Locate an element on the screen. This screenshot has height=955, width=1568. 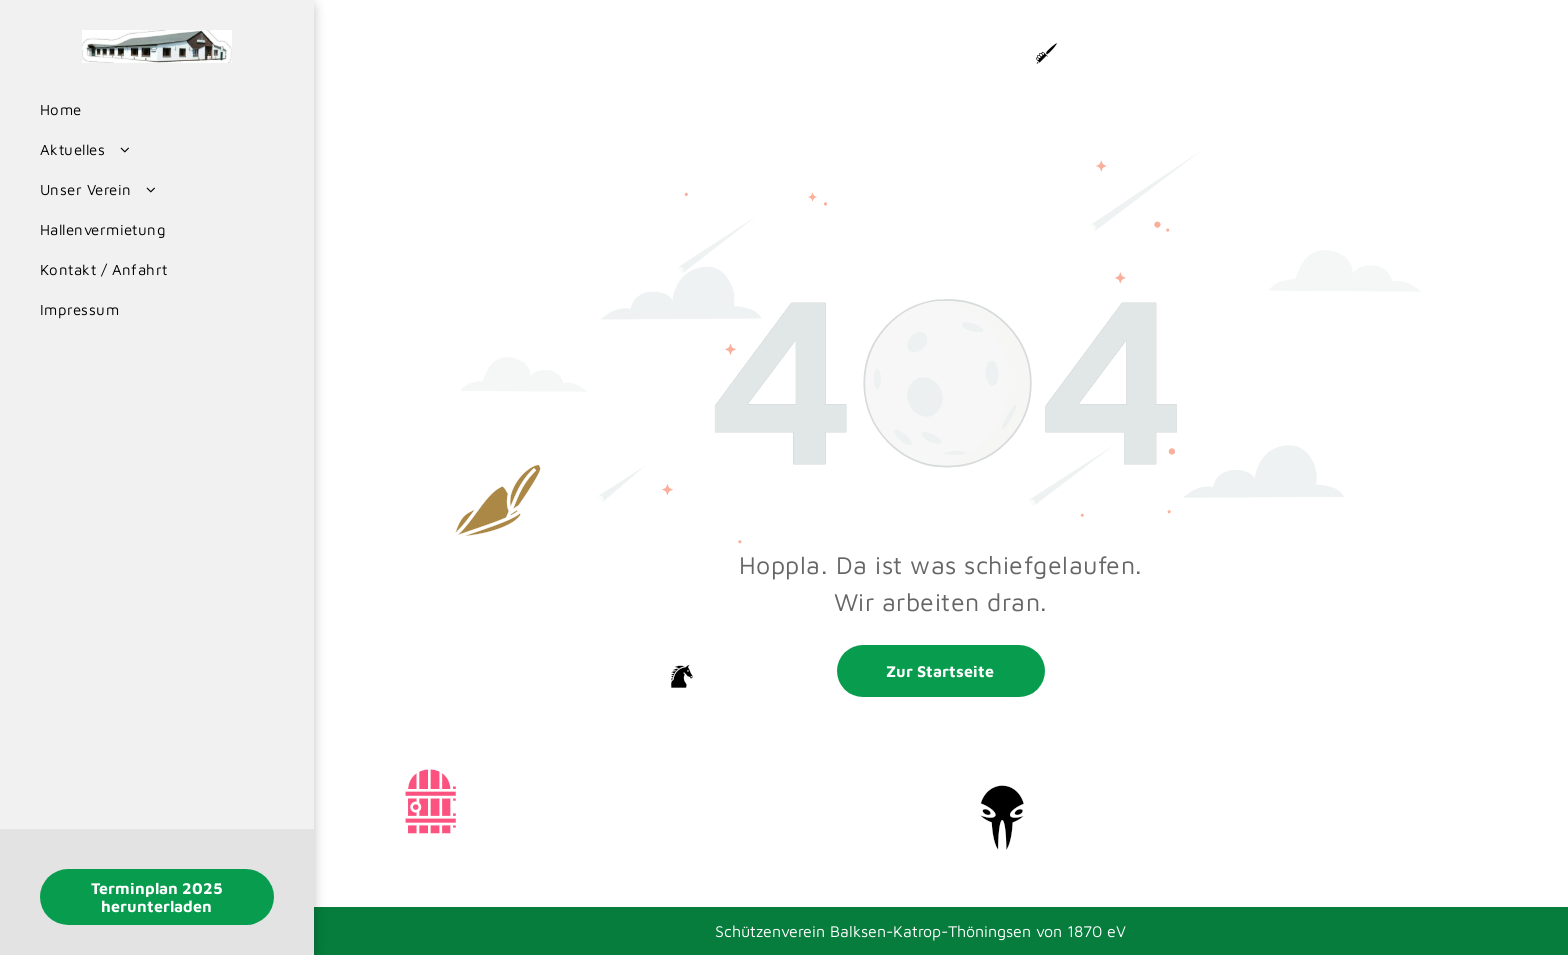
alien or extraterrestrial enemy indicator is located at coordinates (1002, 818).